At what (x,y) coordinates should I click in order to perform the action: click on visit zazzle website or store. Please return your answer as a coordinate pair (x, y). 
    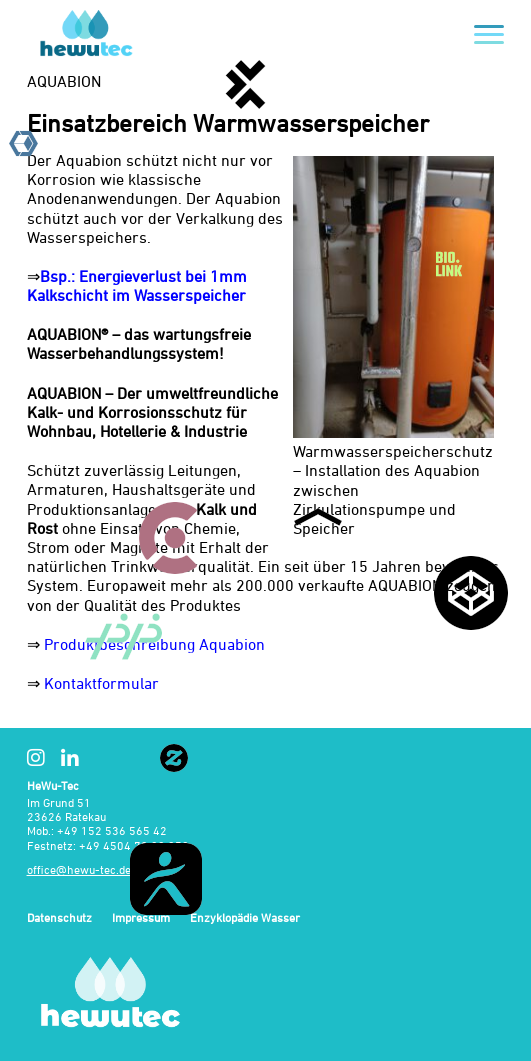
    Looking at the image, I should click on (174, 758).